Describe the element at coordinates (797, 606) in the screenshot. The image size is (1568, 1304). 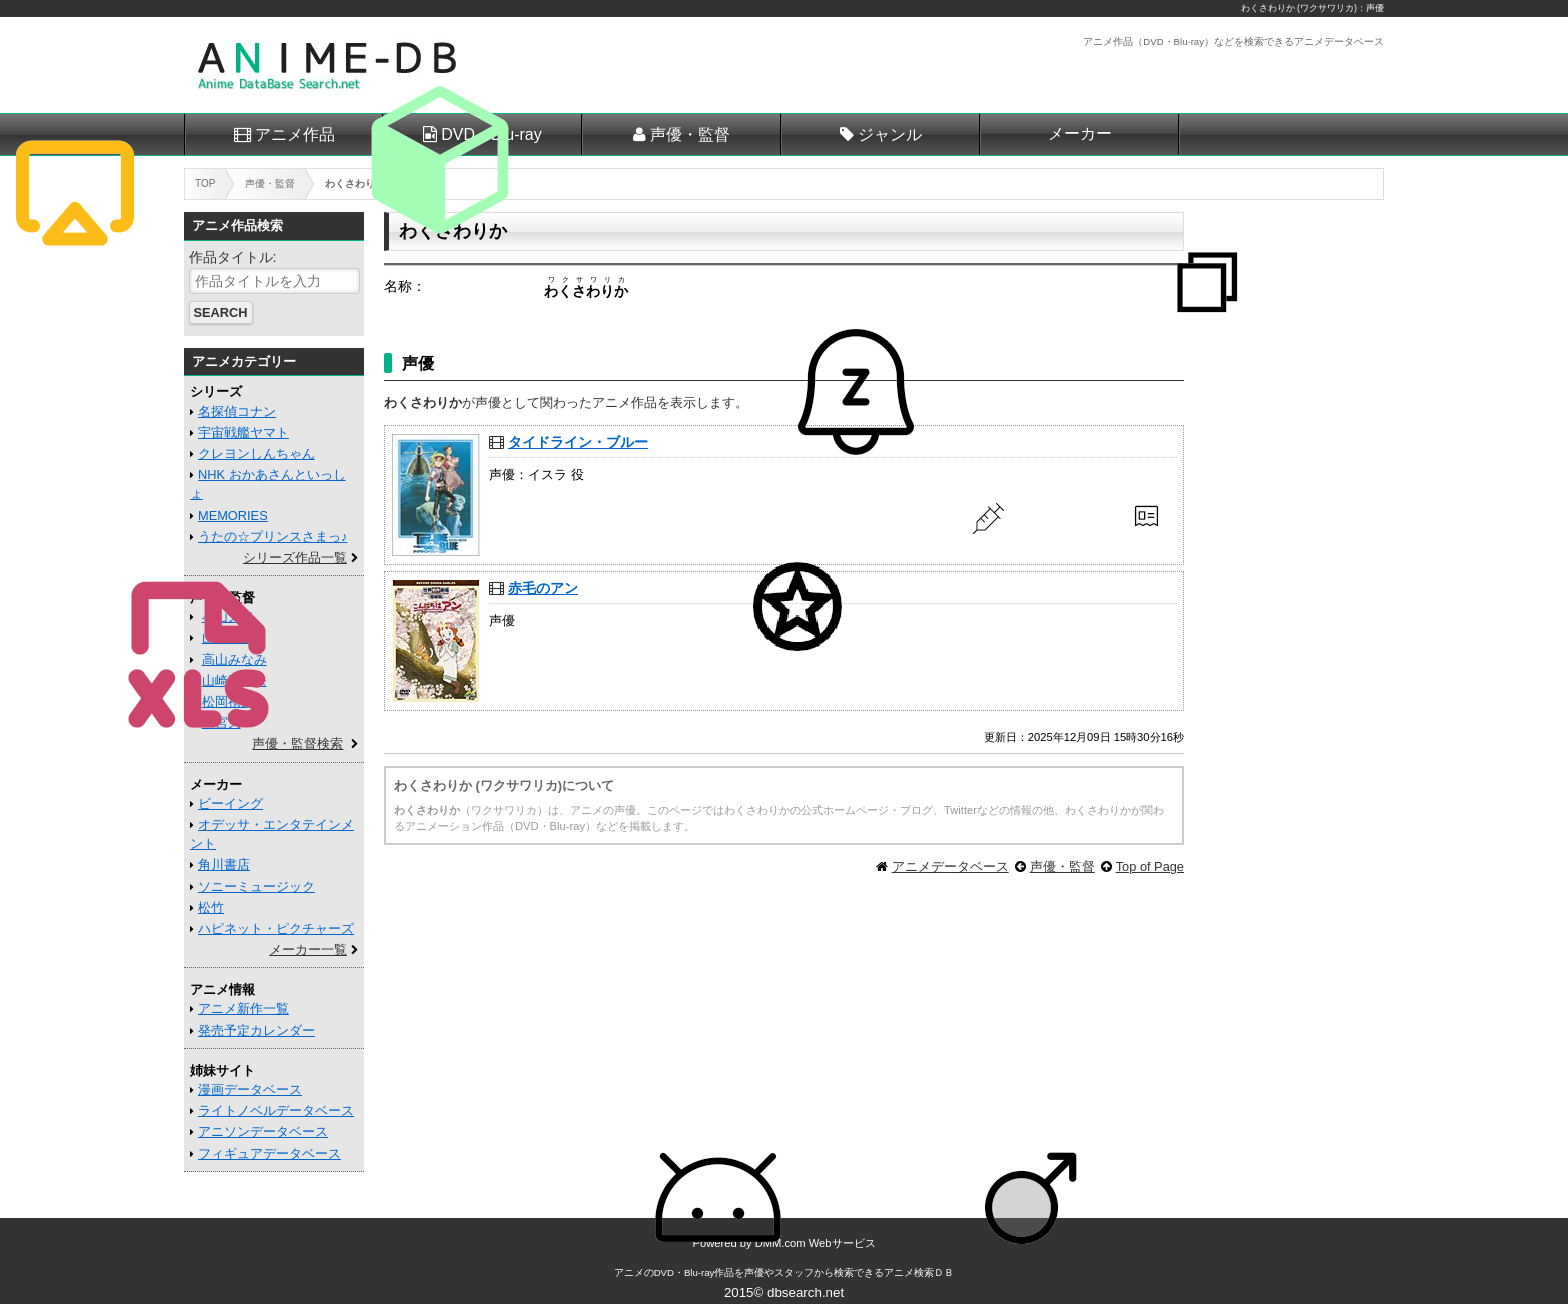
I see `view favorites or starred items` at that location.